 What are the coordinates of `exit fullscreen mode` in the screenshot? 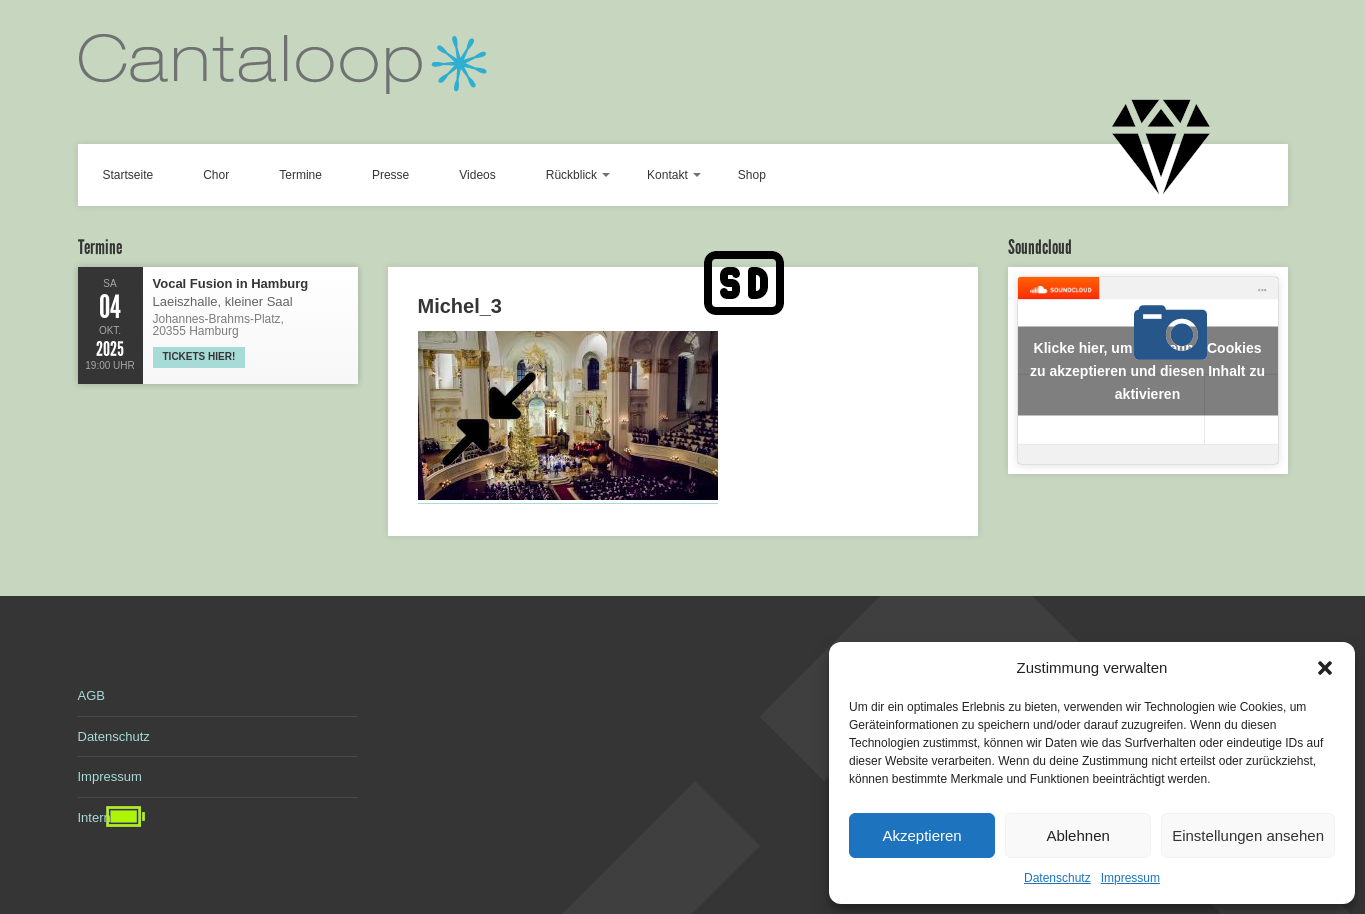 It's located at (489, 419).